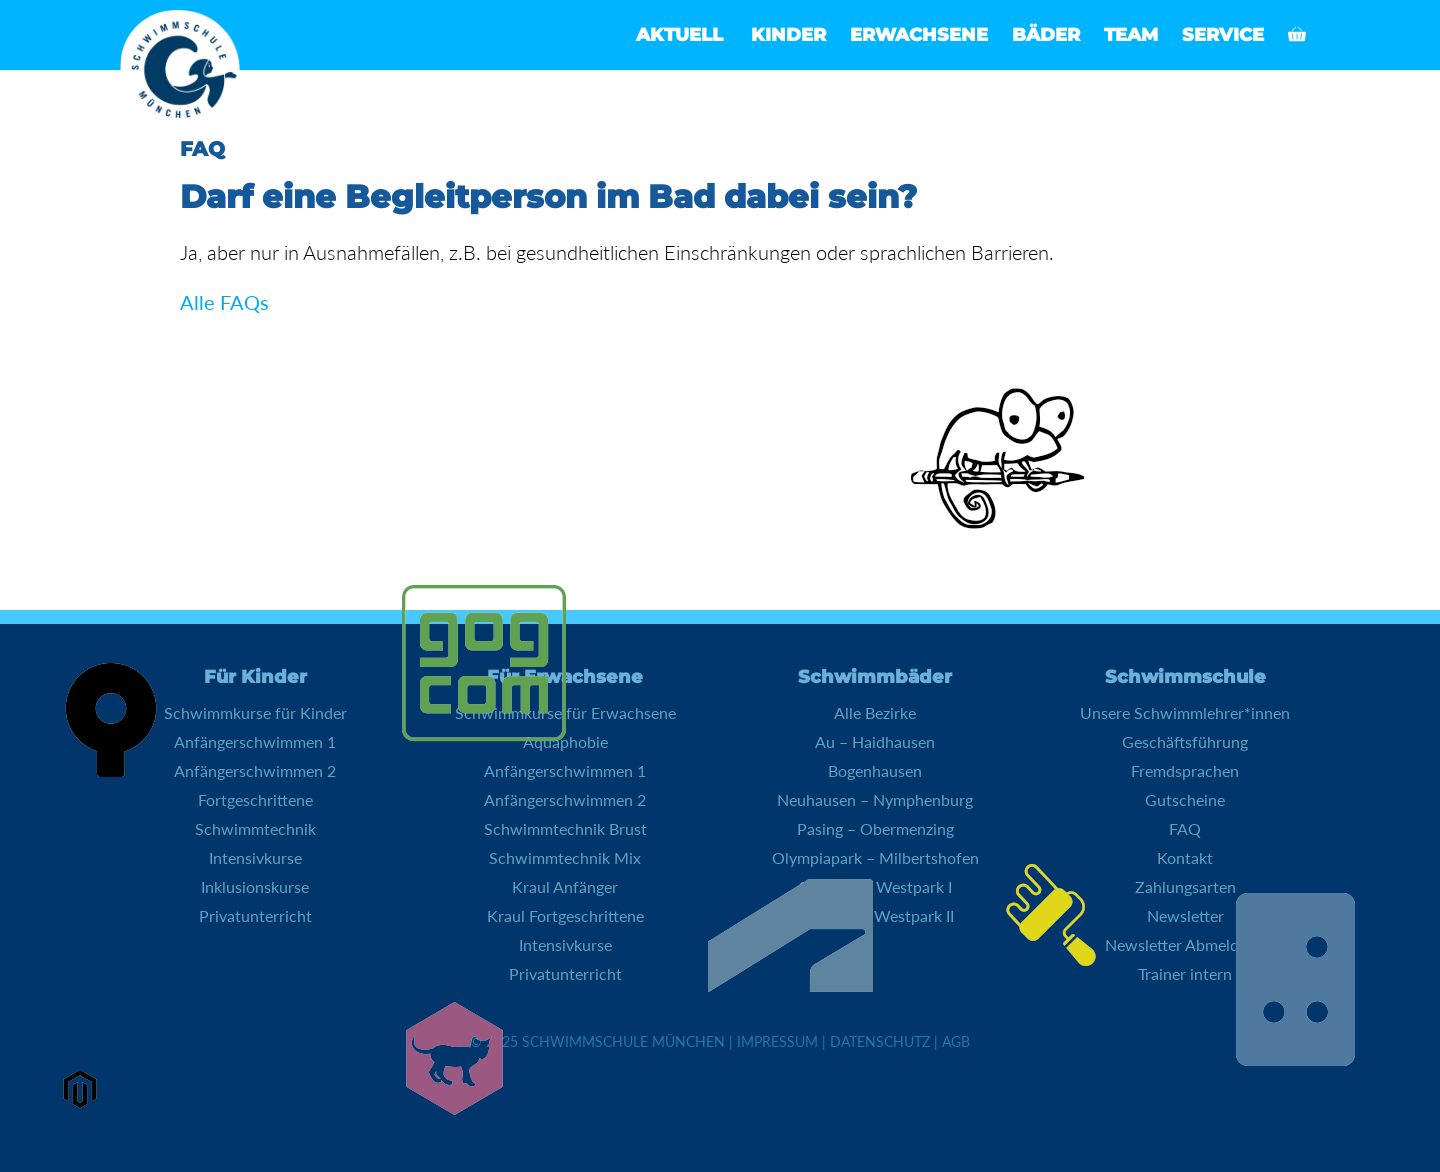 This screenshot has height=1172, width=1440. What do you see at coordinates (790, 935) in the screenshot?
I see `autodesk logo` at bounding box center [790, 935].